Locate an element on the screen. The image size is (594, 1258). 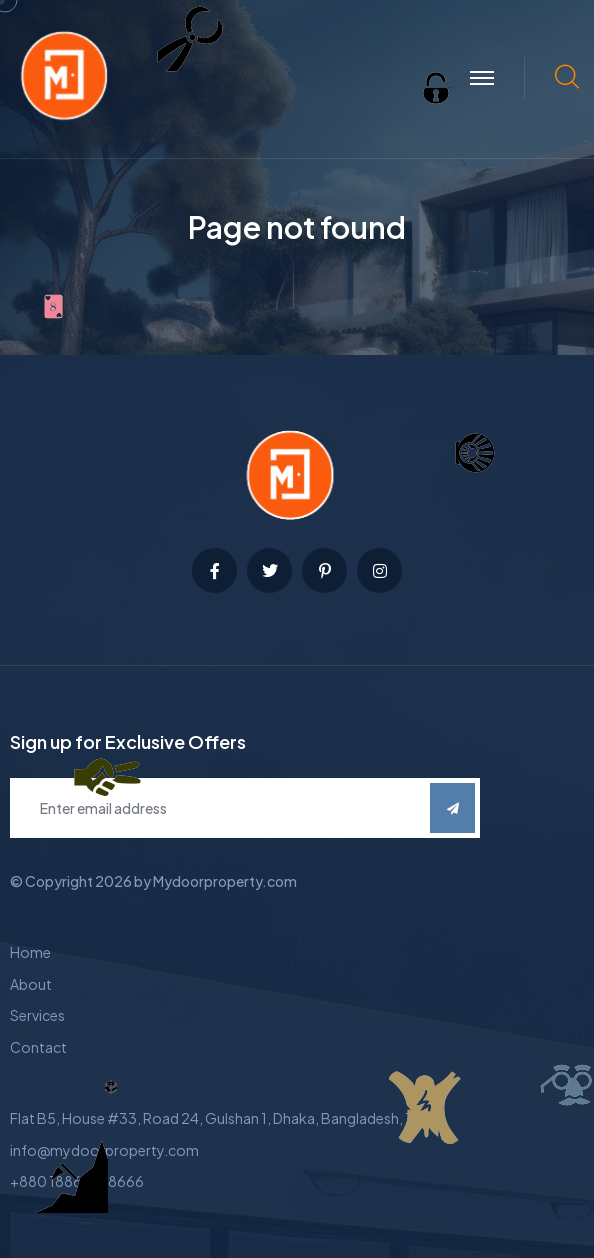
toggle flashlight on/off is located at coordinates (475, 453).